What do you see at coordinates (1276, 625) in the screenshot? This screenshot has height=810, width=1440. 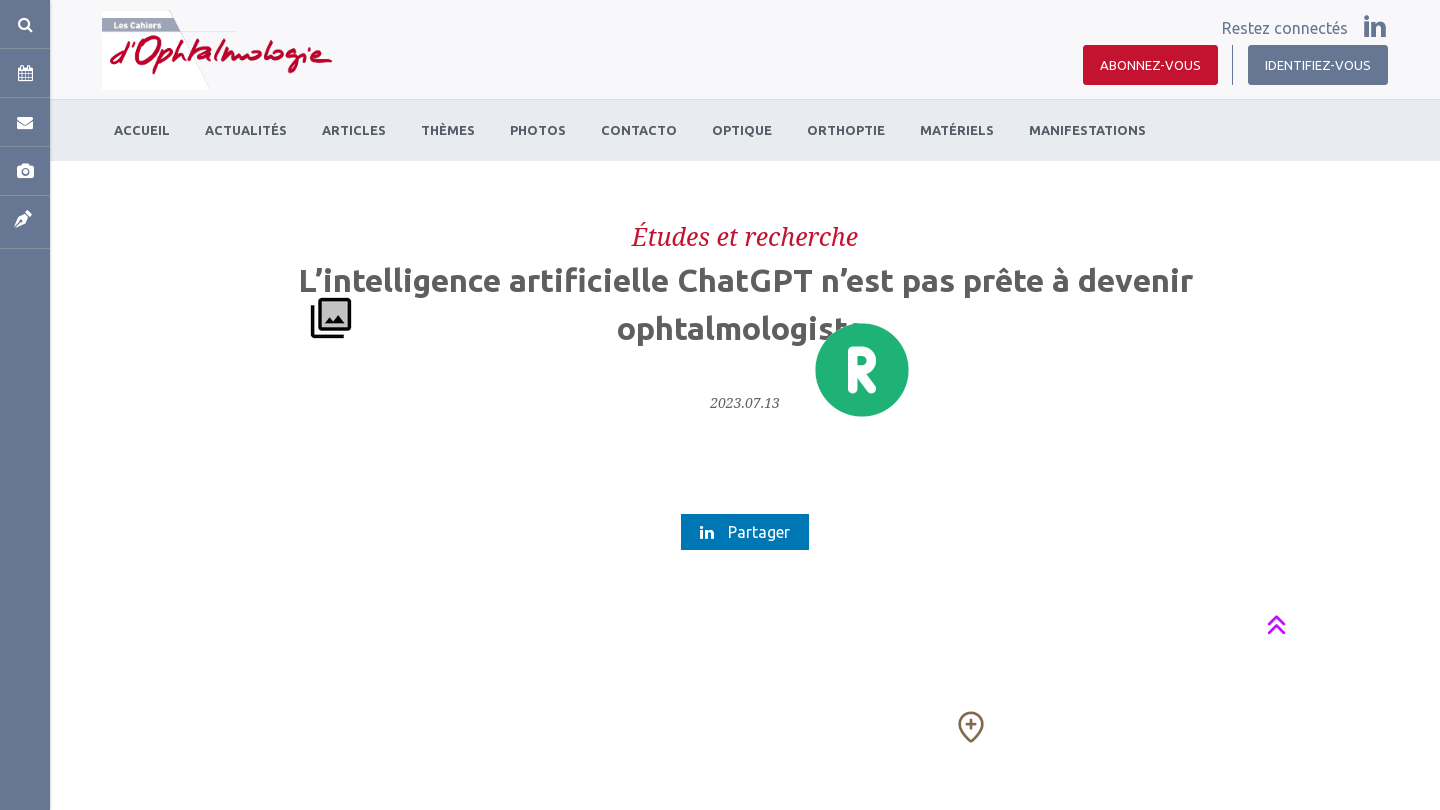 I see `scroll to top of page` at bounding box center [1276, 625].